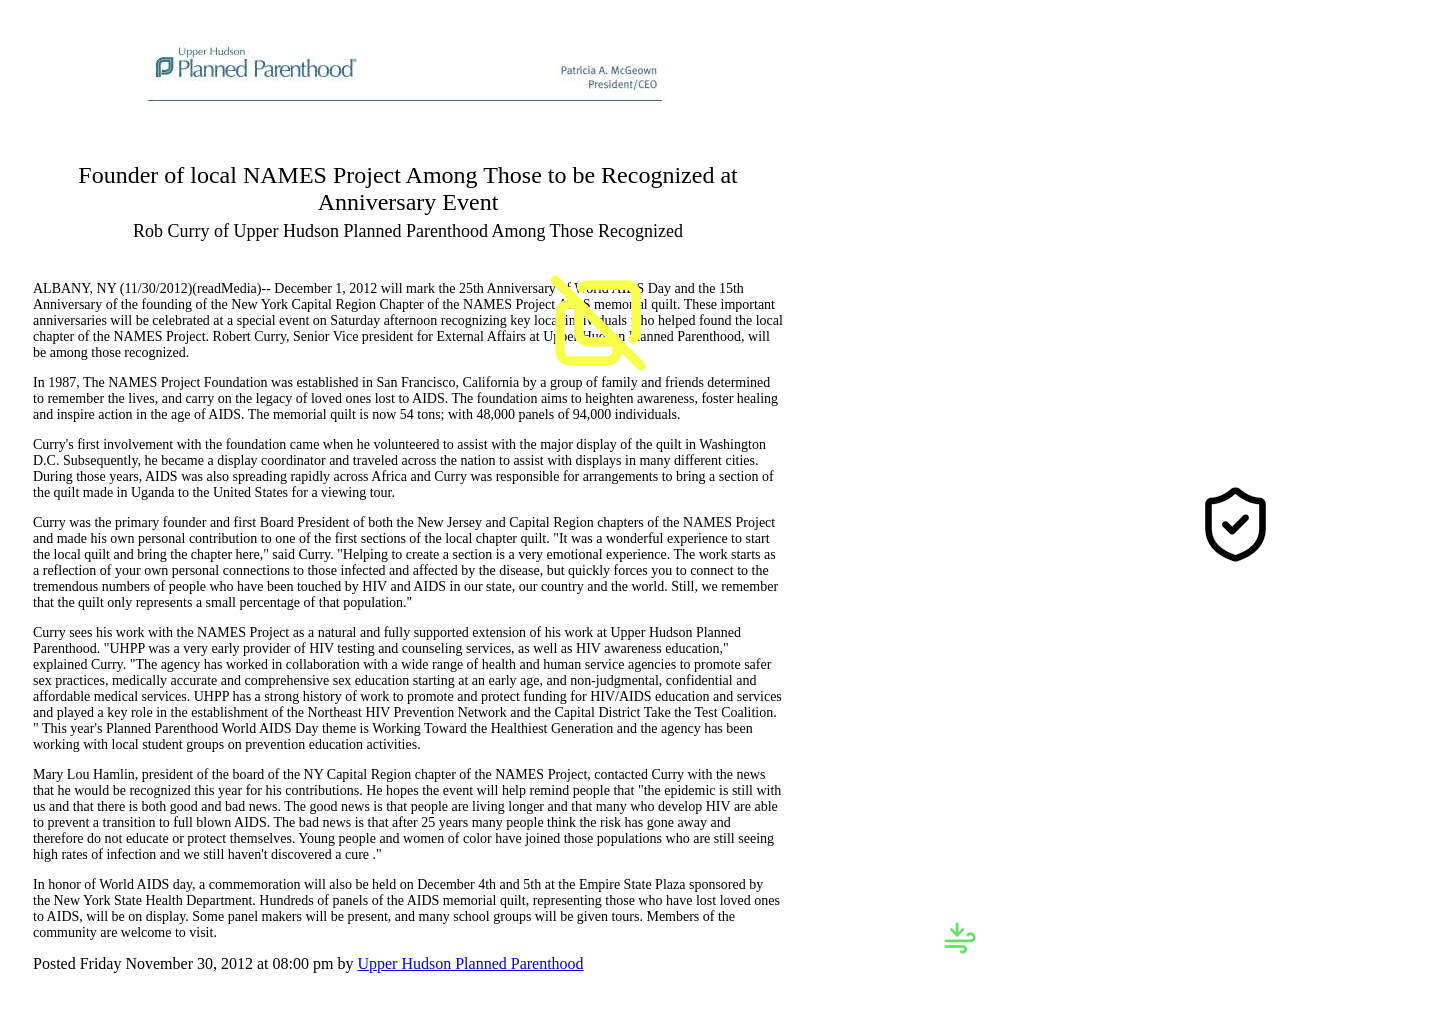 This screenshot has height=1031, width=1440. What do you see at coordinates (960, 938) in the screenshot?
I see `indicates wind direction moving downward` at bounding box center [960, 938].